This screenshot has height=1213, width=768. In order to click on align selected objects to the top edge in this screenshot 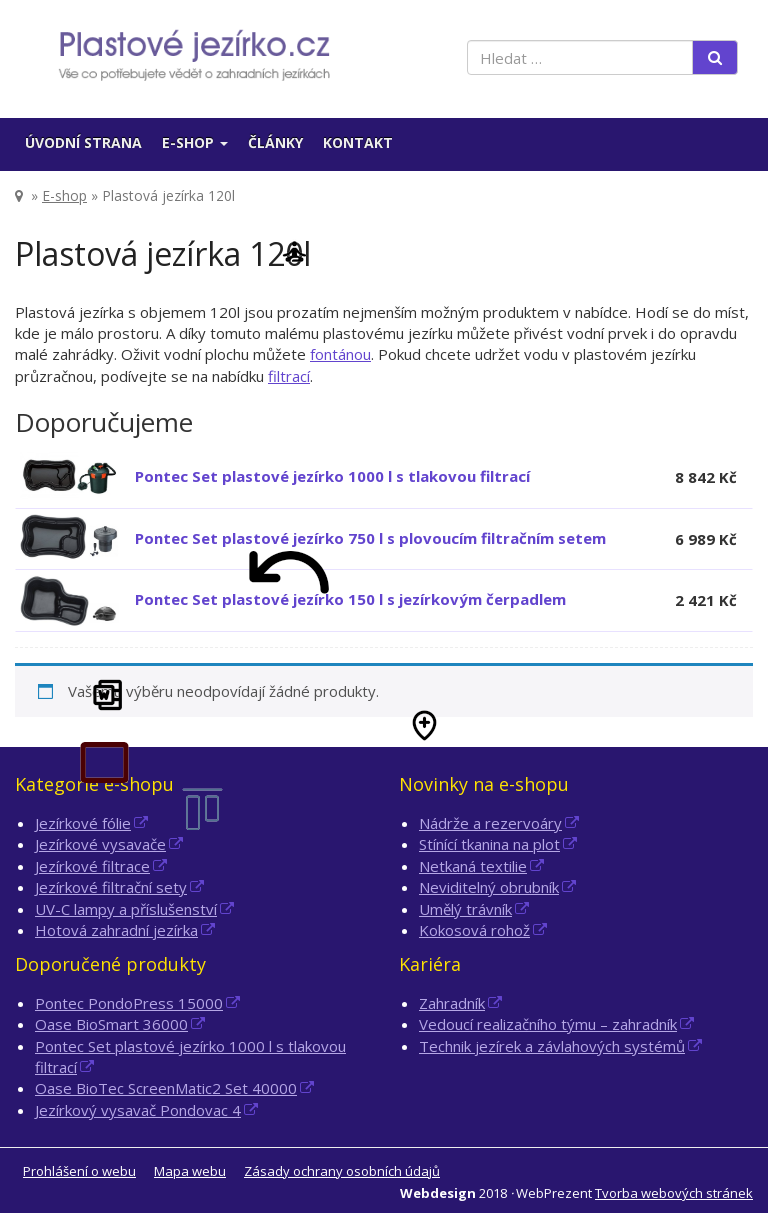, I will do `click(202, 808)`.